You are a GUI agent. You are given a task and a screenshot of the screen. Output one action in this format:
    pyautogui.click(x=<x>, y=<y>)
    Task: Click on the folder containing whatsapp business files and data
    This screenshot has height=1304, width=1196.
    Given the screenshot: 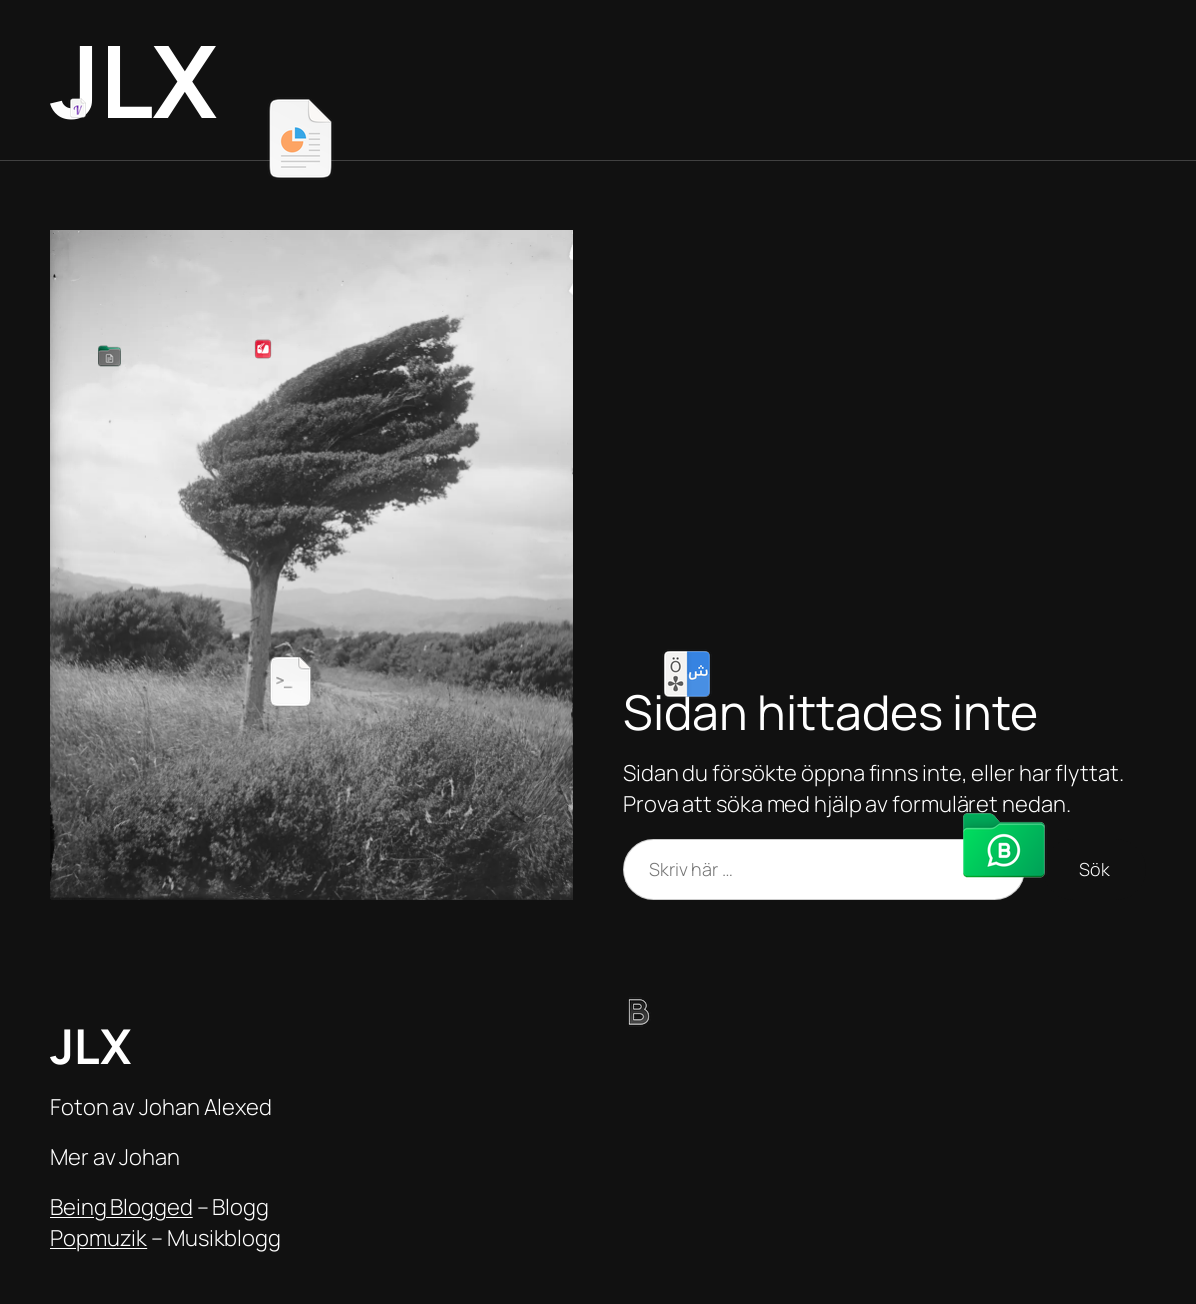 What is the action you would take?
    pyautogui.click(x=1003, y=847)
    